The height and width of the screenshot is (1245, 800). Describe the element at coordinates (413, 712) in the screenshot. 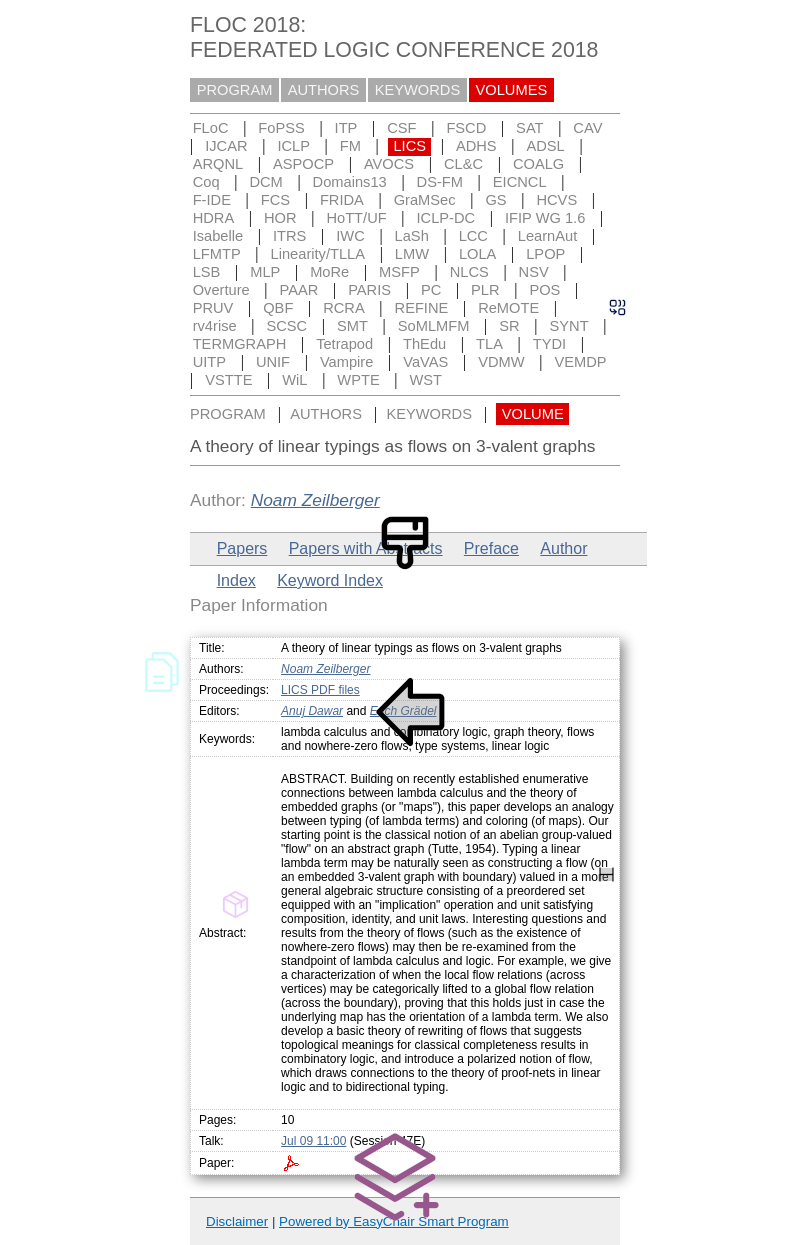

I see `go back to the previous screen` at that location.